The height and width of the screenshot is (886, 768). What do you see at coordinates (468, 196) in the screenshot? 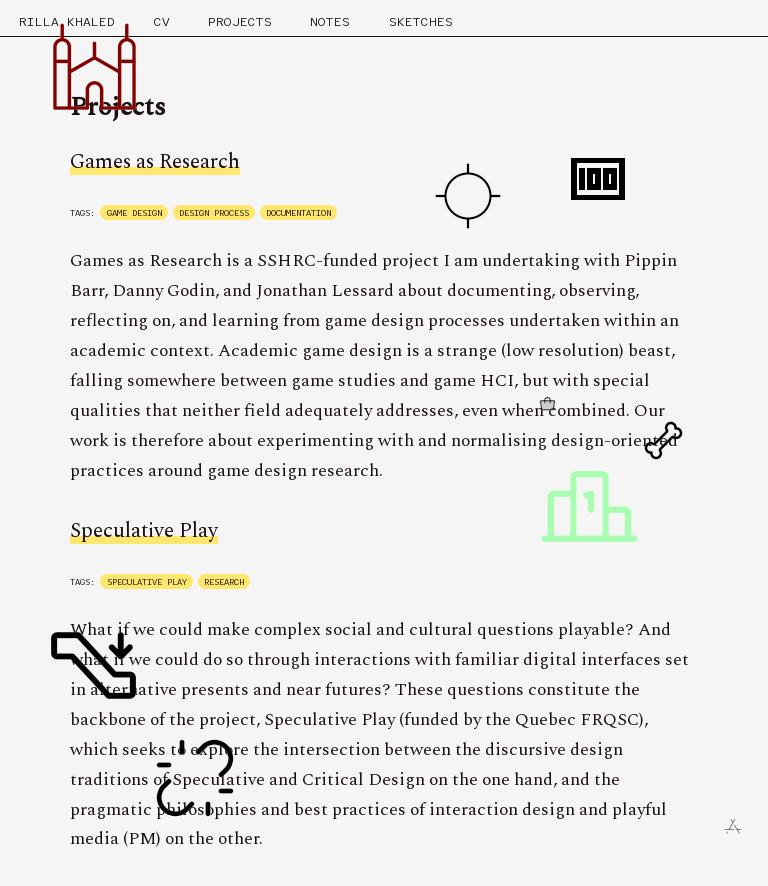
I see `access current location` at bounding box center [468, 196].